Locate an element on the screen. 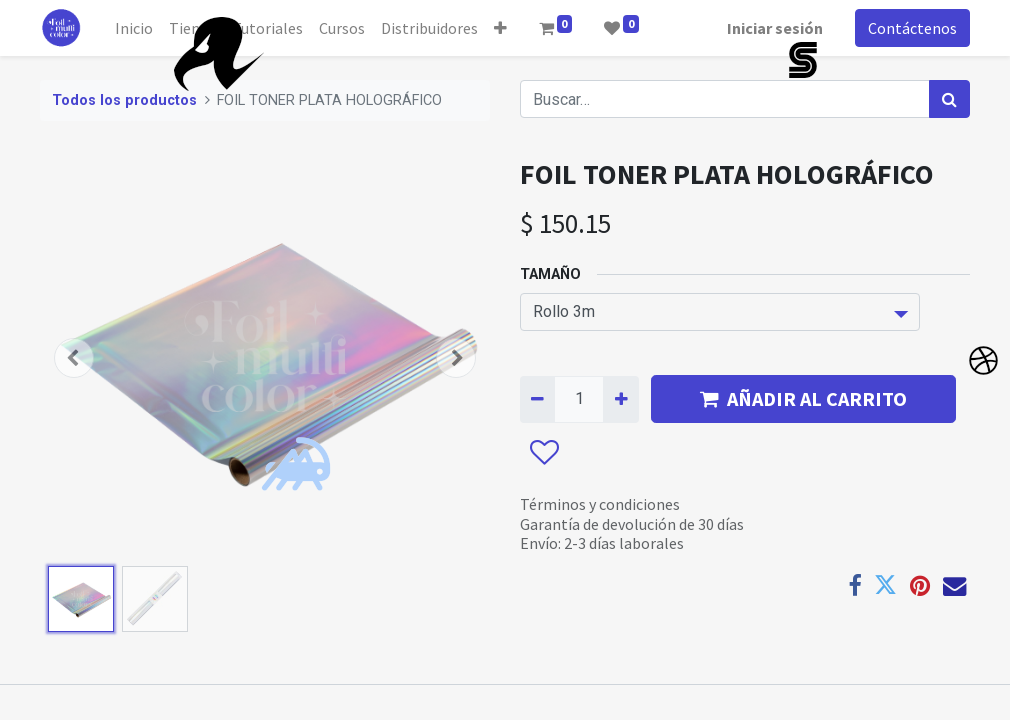  sega brand logo is located at coordinates (803, 60).